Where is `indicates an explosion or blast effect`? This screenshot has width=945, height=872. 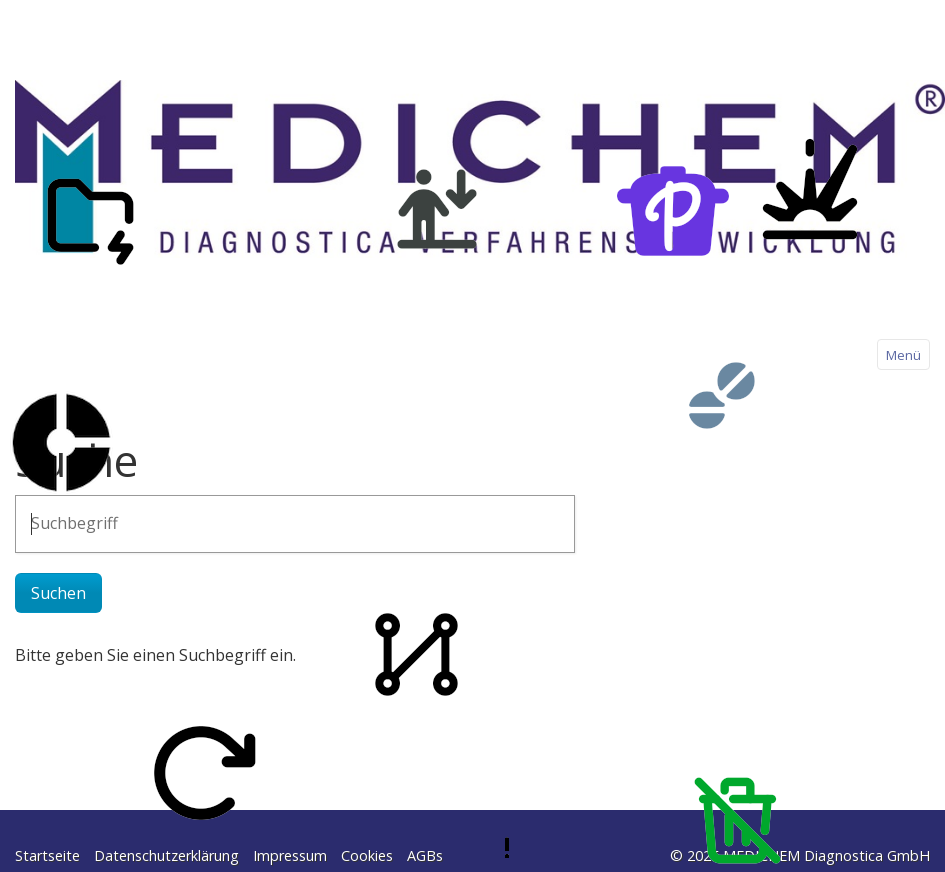
indicates an explosion or blast effect is located at coordinates (810, 192).